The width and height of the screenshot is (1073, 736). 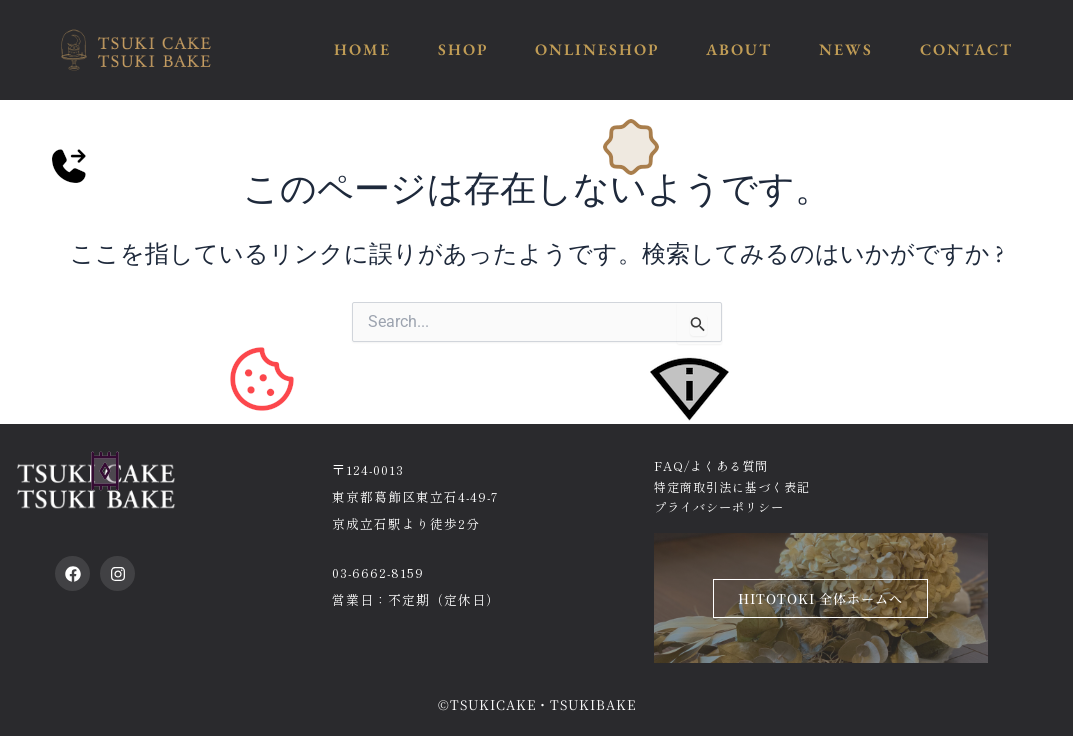 I want to click on indicates a verified or certified status, so click(x=631, y=147).